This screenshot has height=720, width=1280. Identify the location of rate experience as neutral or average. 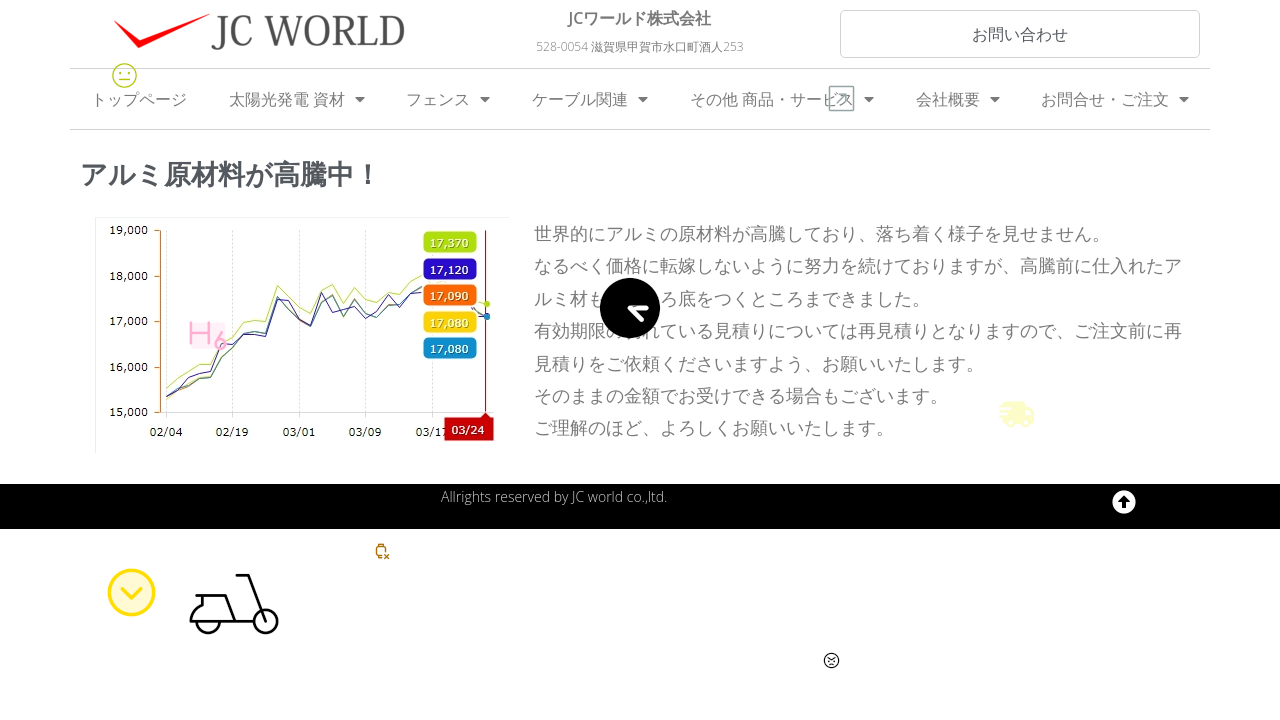
(124, 75).